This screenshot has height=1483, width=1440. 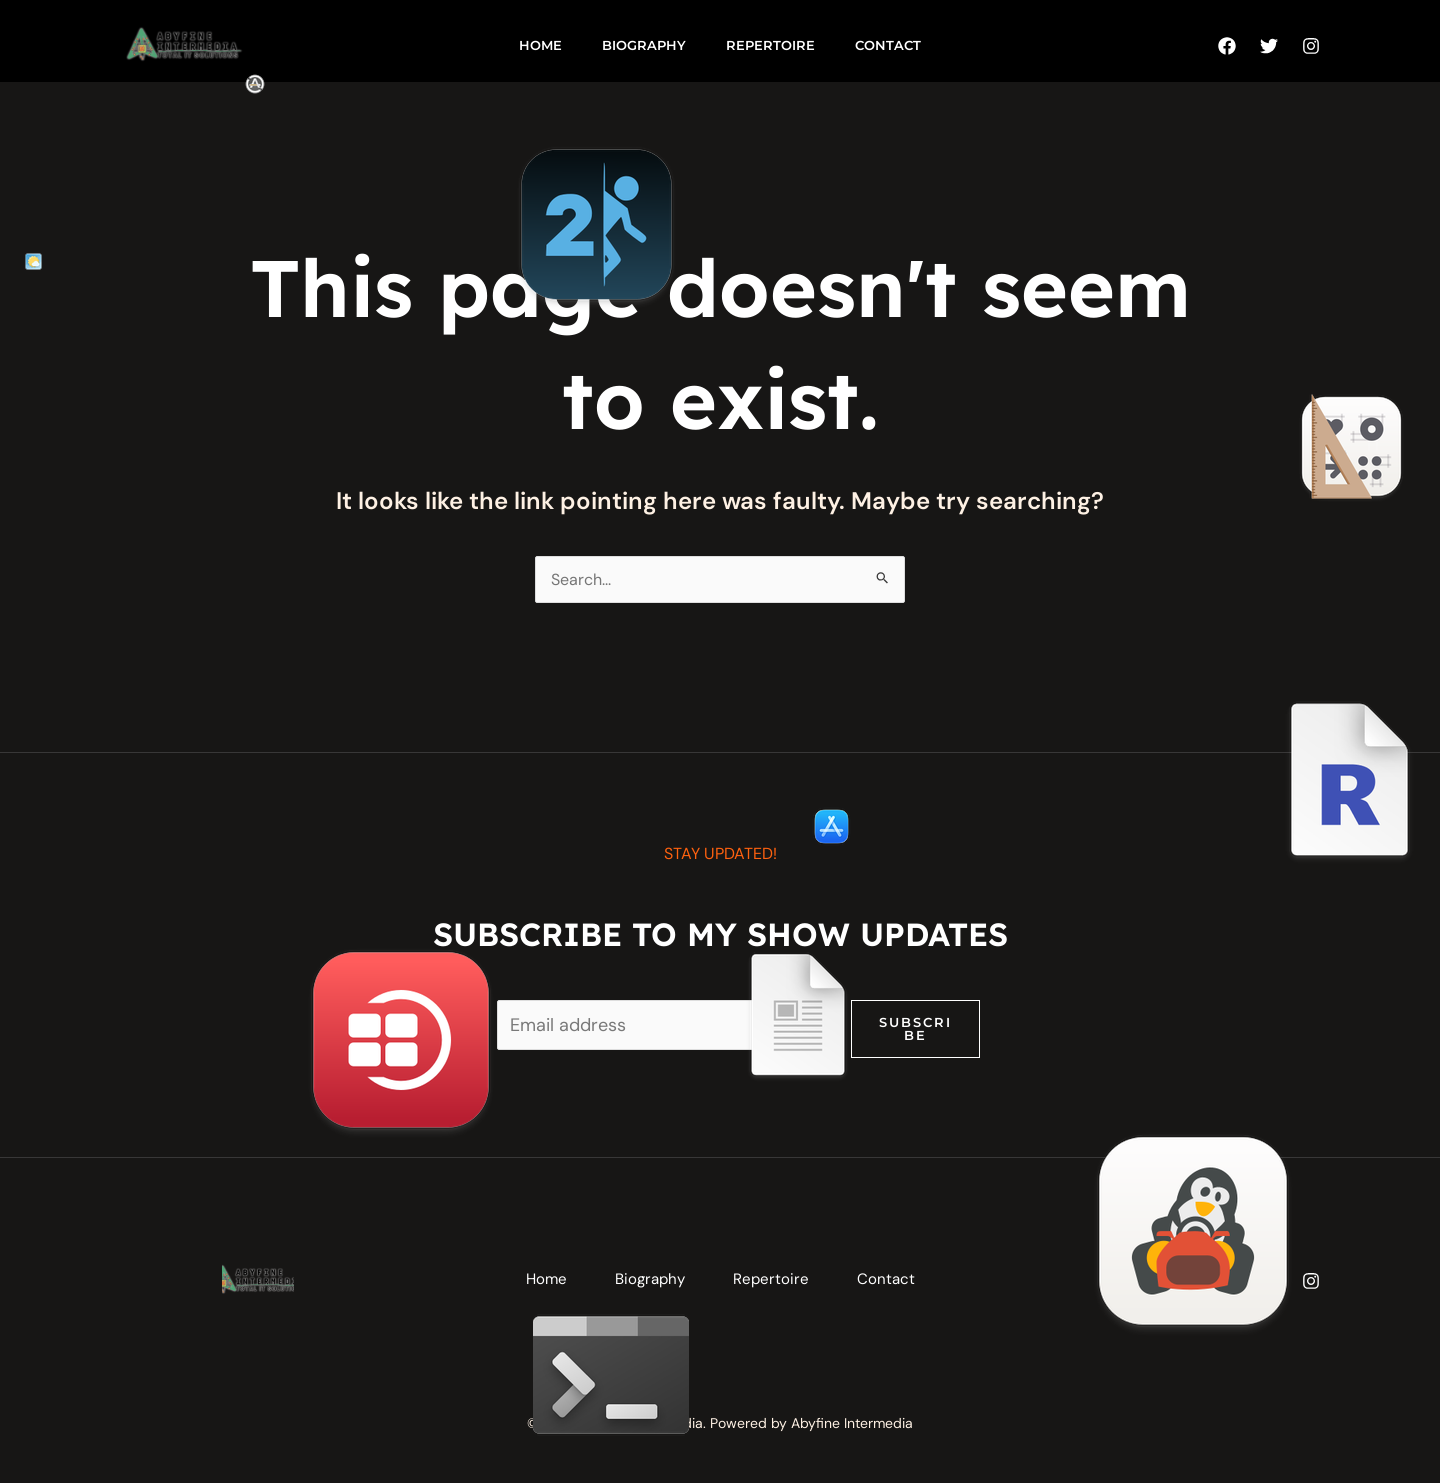 What do you see at coordinates (596, 224) in the screenshot?
I see `launch portal 2 game` at bounding box center [596, 224].